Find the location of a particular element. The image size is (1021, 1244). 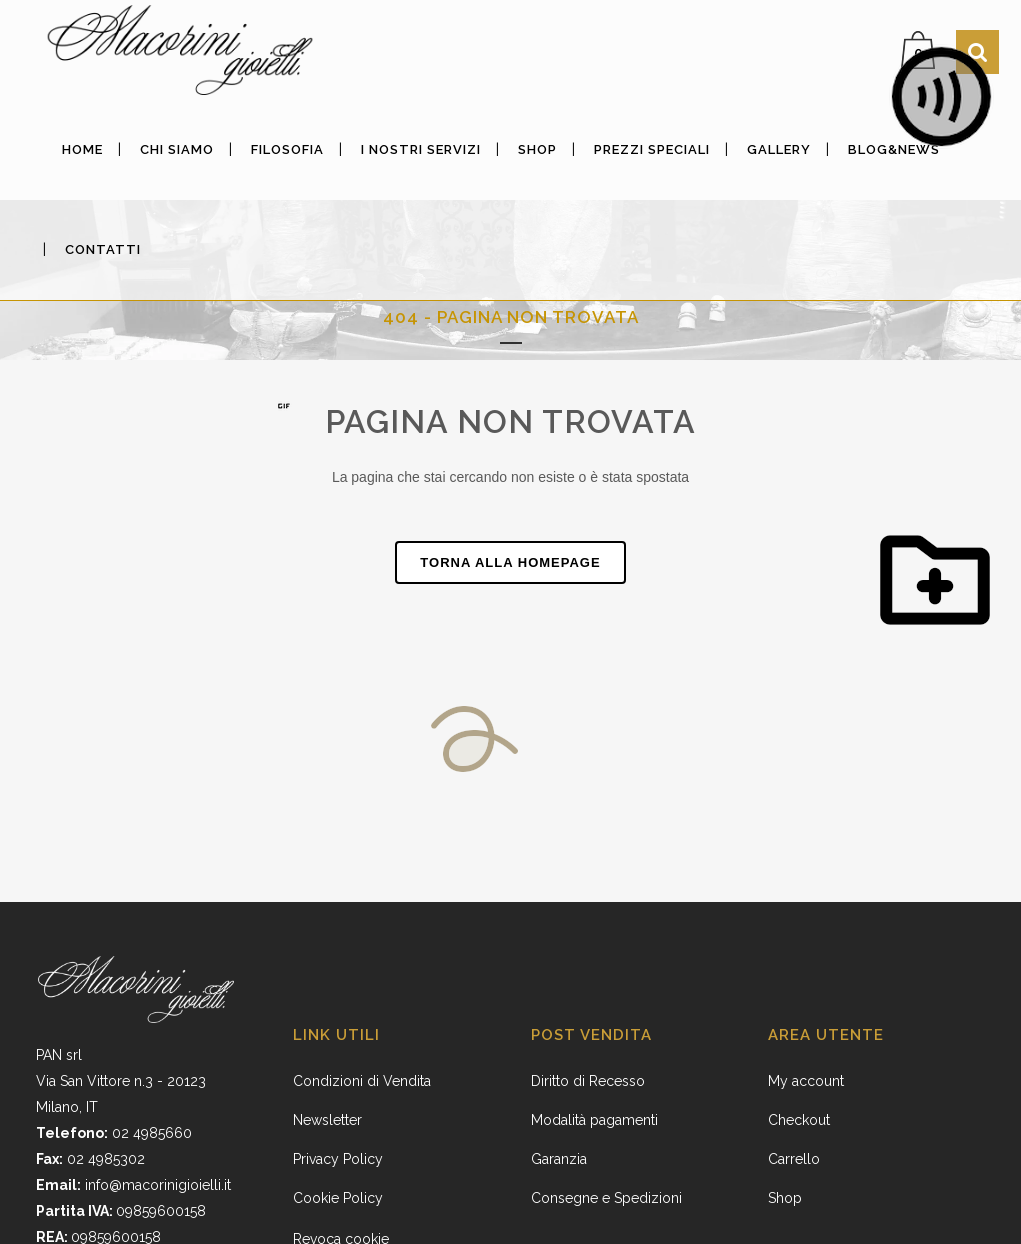

insert a gif into your message is located at coordinates (284, 406).